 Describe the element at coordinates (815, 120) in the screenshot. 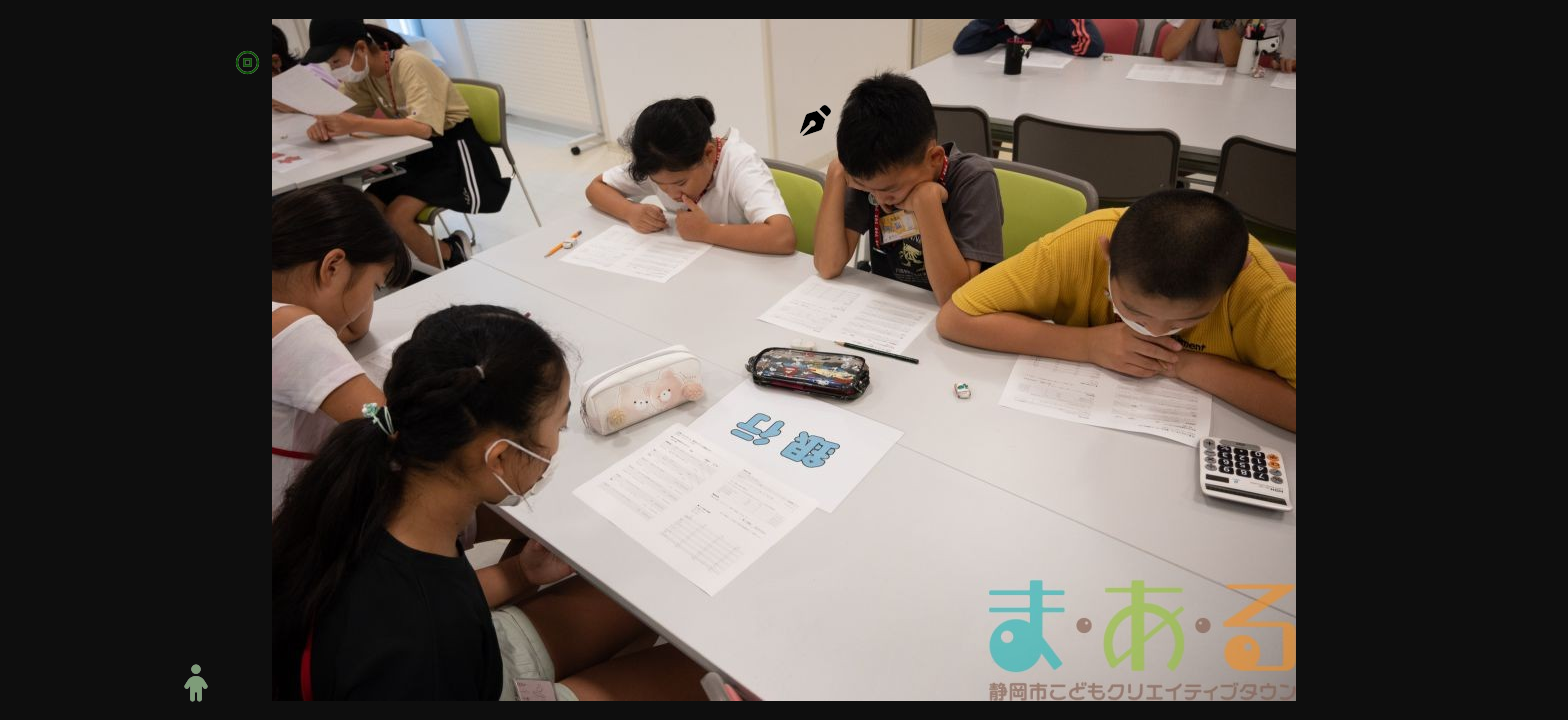

I see `access writing or editing tools` at that location.